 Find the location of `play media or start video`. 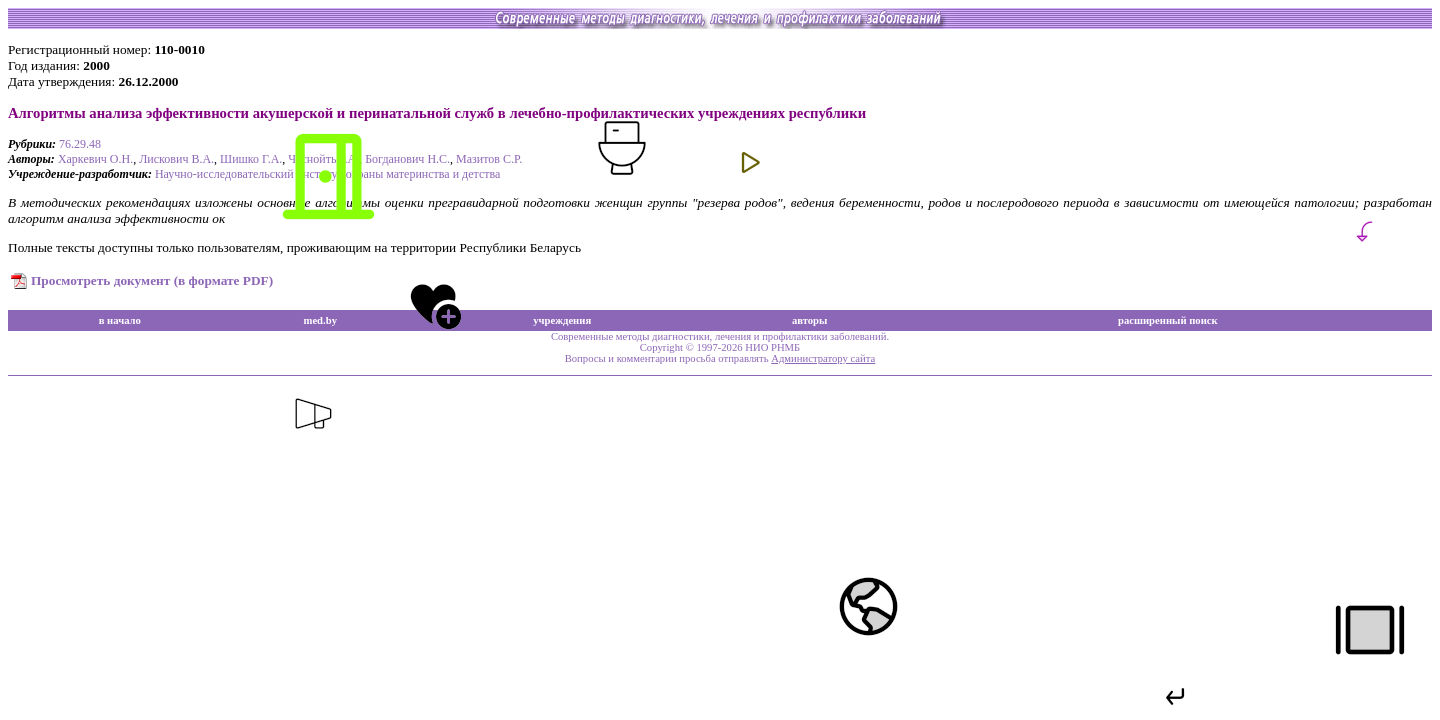

play media or start video is located at coordinates (748, 162).